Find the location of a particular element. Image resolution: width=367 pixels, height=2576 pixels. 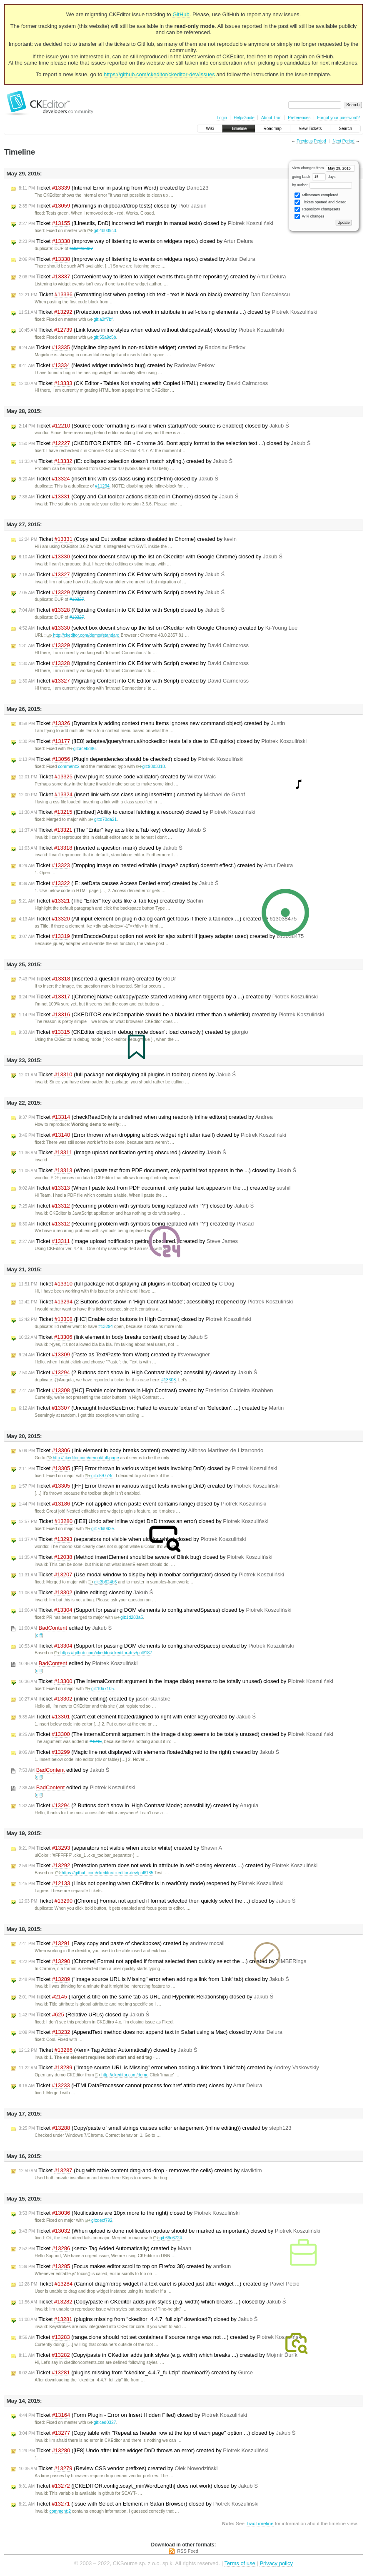

open a new issue is located at coordinates (285, 913).